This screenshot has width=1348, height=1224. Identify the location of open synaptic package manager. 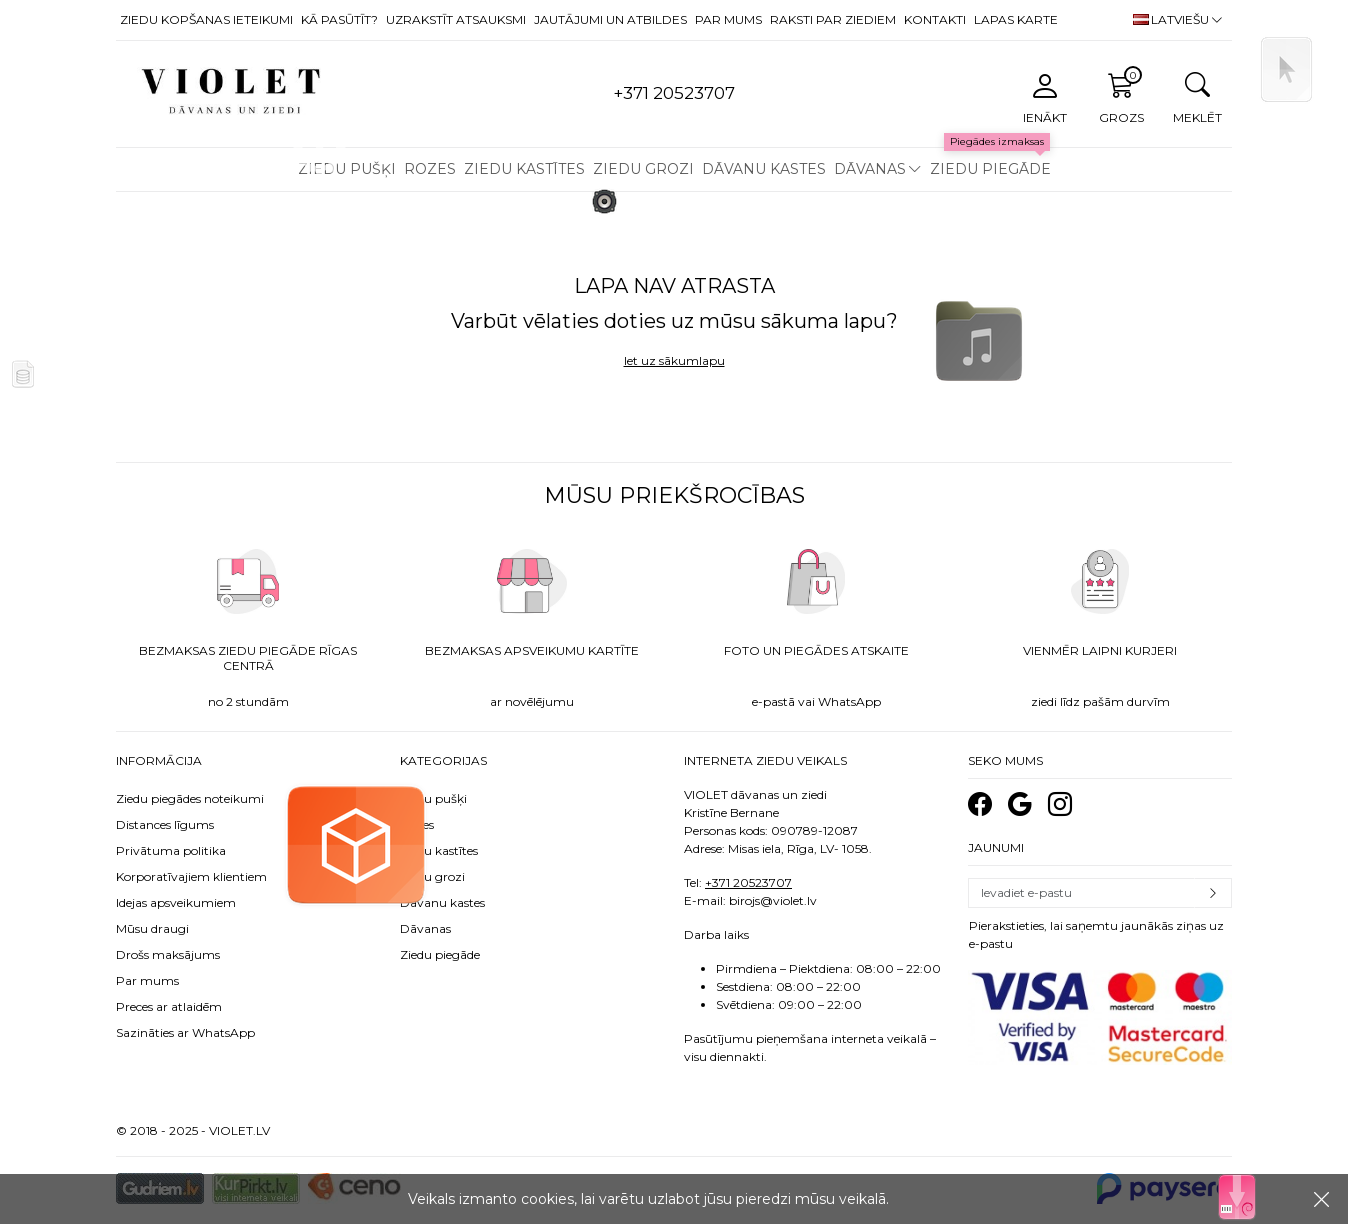
(1237, 1197).